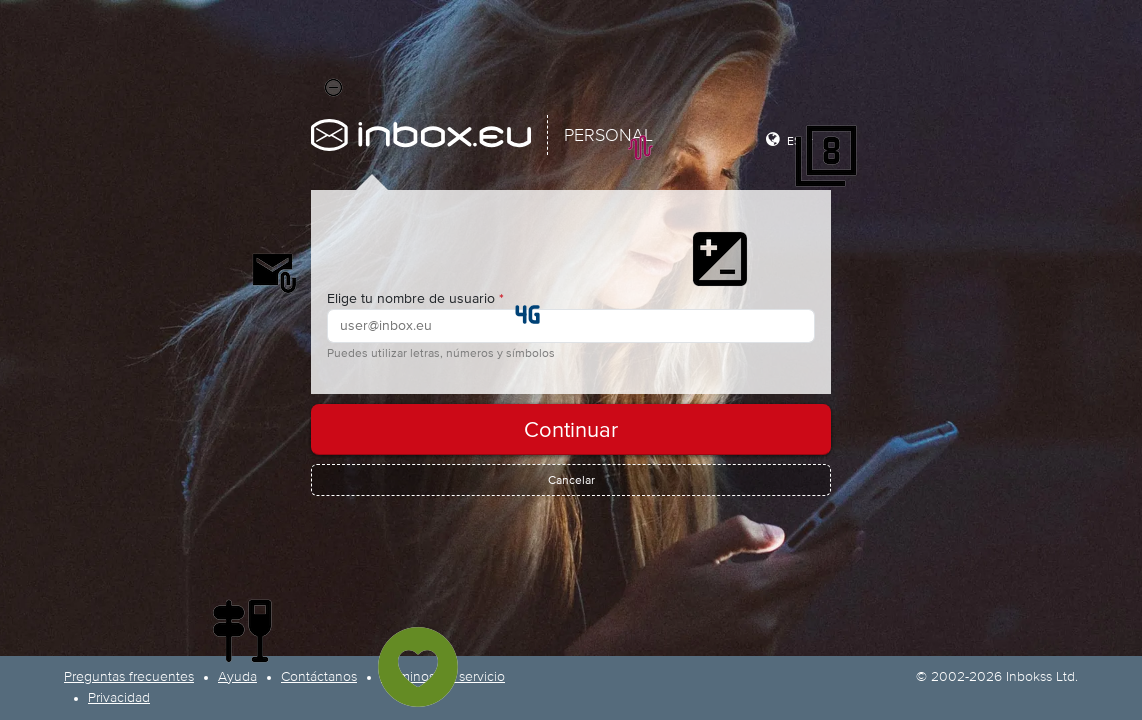  I want to click on filter or view 8 items, so click(826, 156).